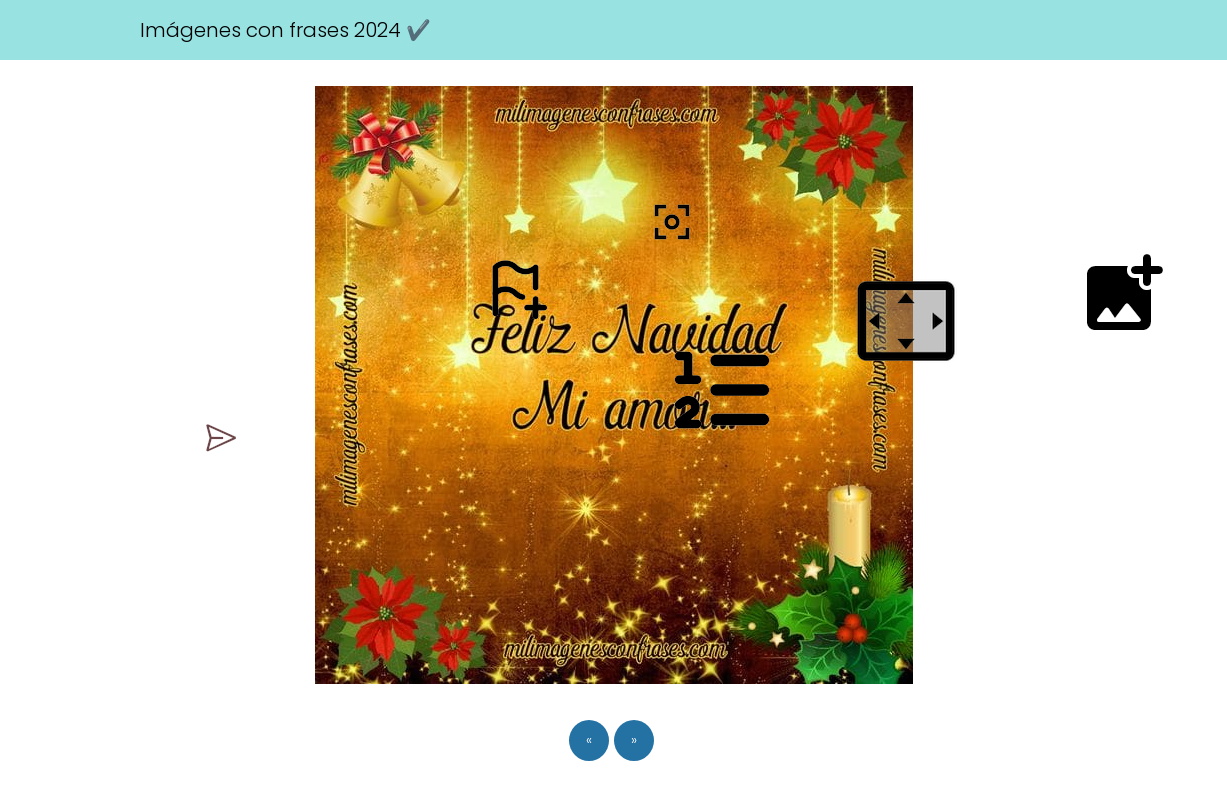 The image size is (1227, 793). I want to click on create a numbered list, so click(722, 390).